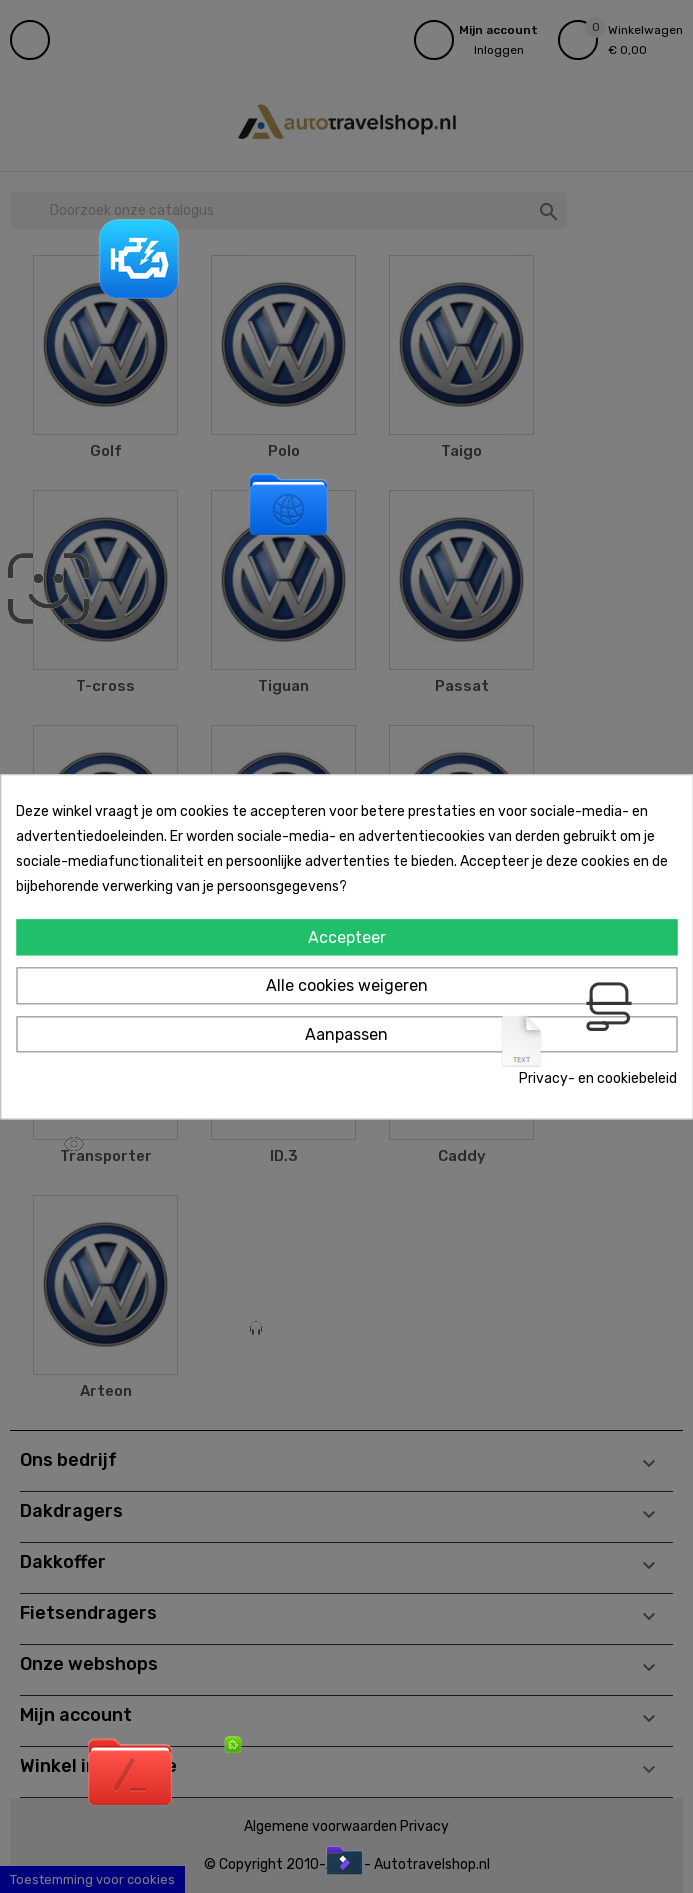 This screenshot has height=1893, width=693. I want to click on access visibility or display settings, so click(74, 1144).